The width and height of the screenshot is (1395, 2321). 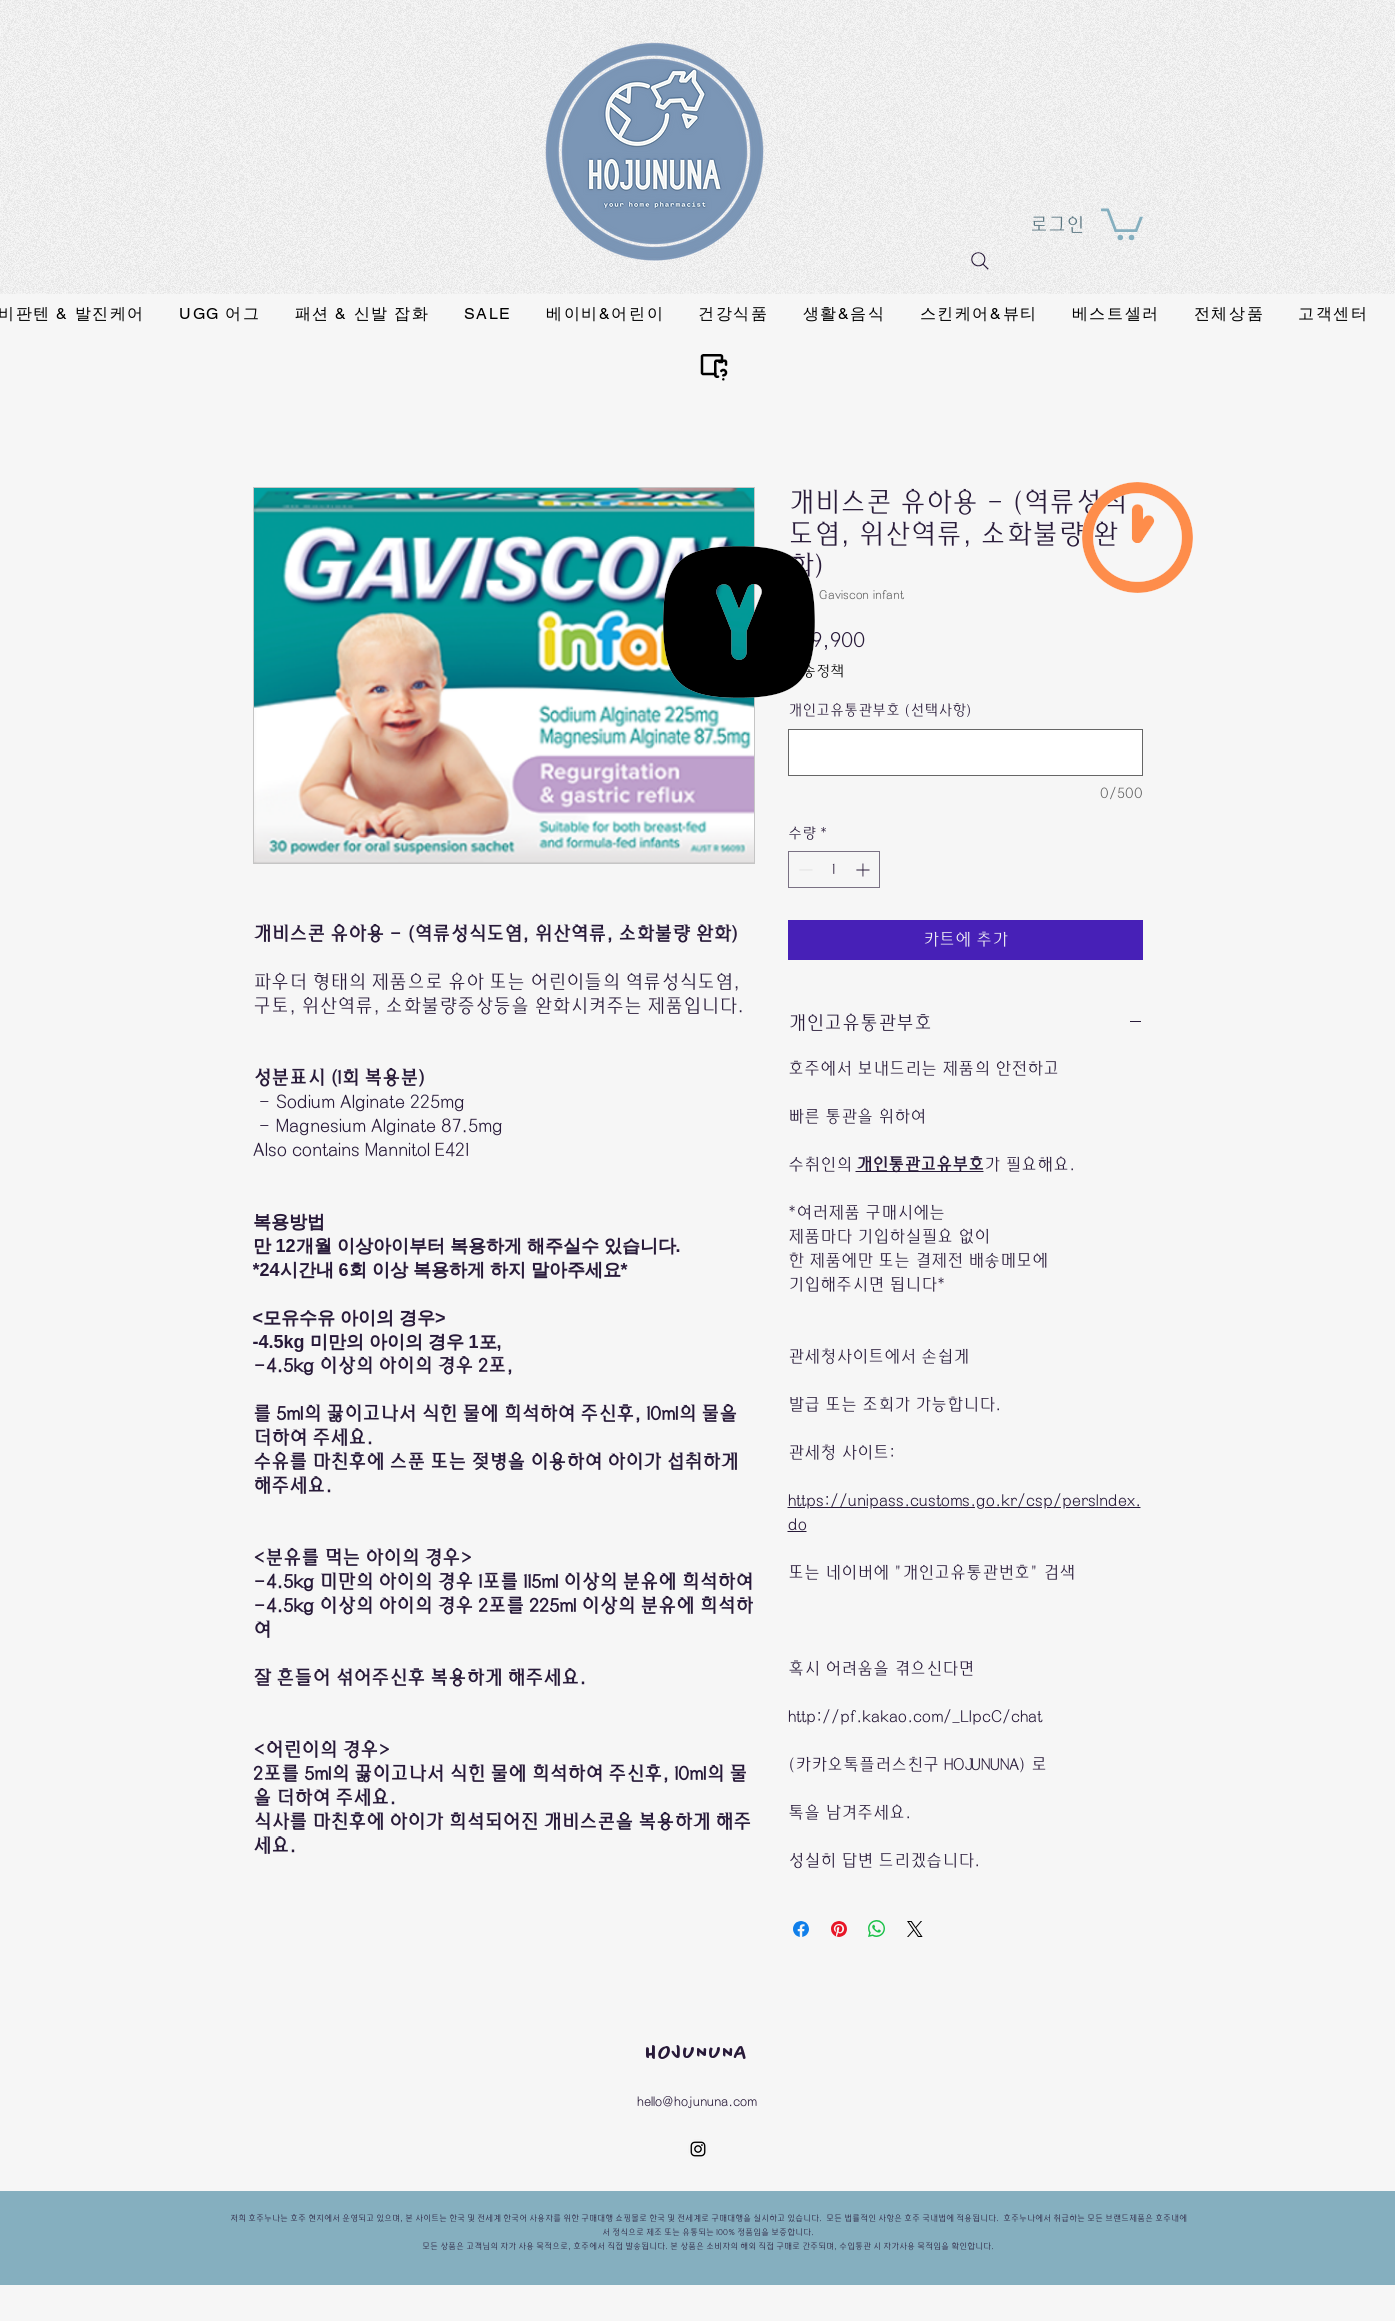 What do you see at coordinates (739, 622) in the screenshot?
I see `represents the letter Y in a menu or keyboard interface` at bounding box center [739, 622].